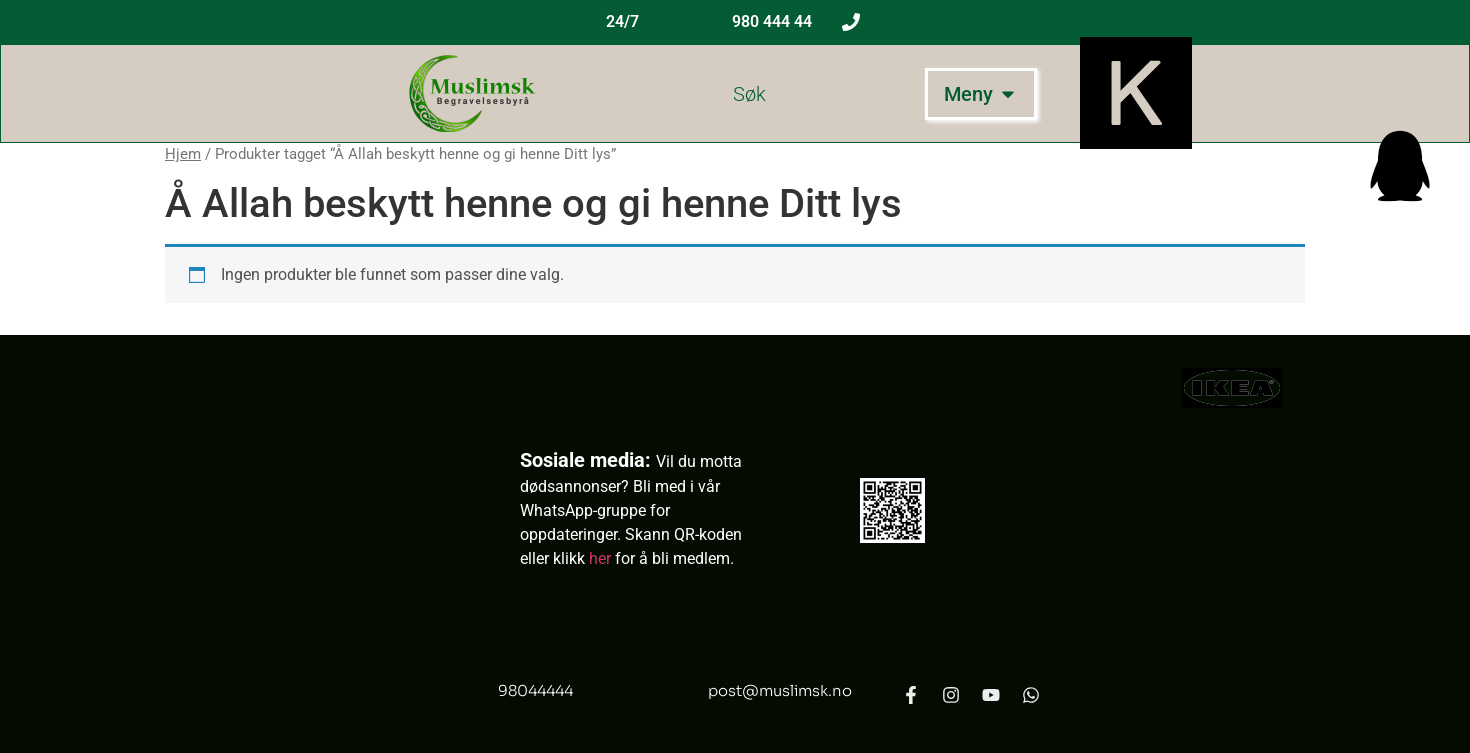 Image resolution: width=1470 pixels, height=753 pixels. What do you see at coordinates (1400, 166) in the screenshot?
I see `open QQ messaging app` at bounding box center [1400, 166].